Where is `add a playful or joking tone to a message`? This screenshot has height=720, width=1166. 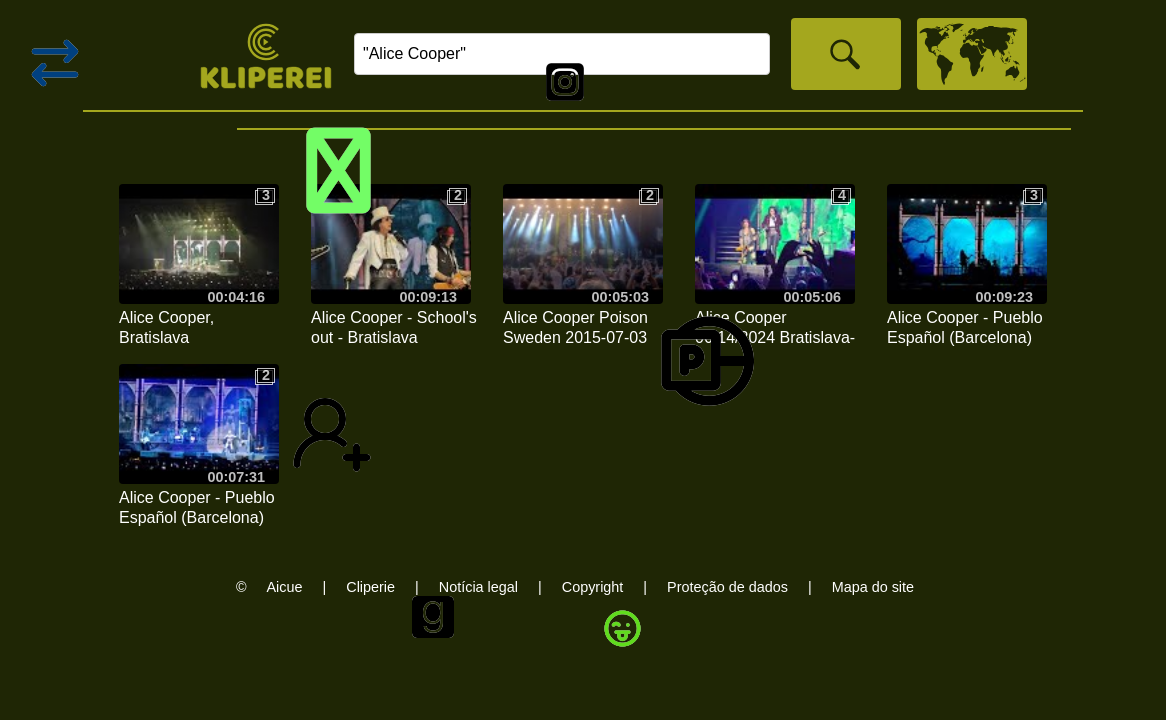 add a playful or joking tone to a message is located at coordinates (622, 628).